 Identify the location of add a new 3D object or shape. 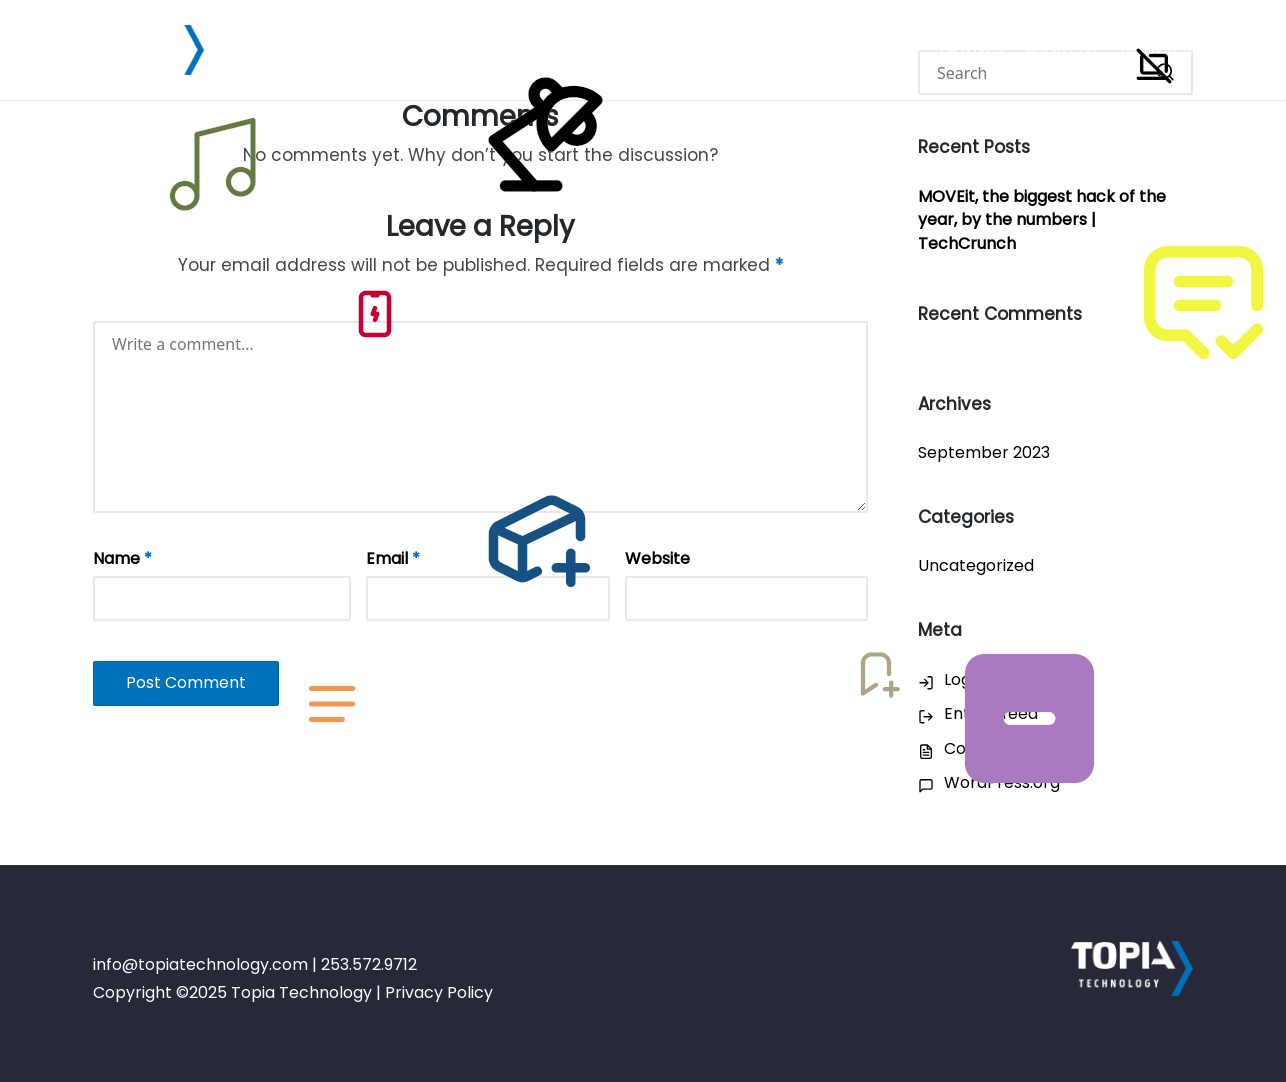
(537, 534).